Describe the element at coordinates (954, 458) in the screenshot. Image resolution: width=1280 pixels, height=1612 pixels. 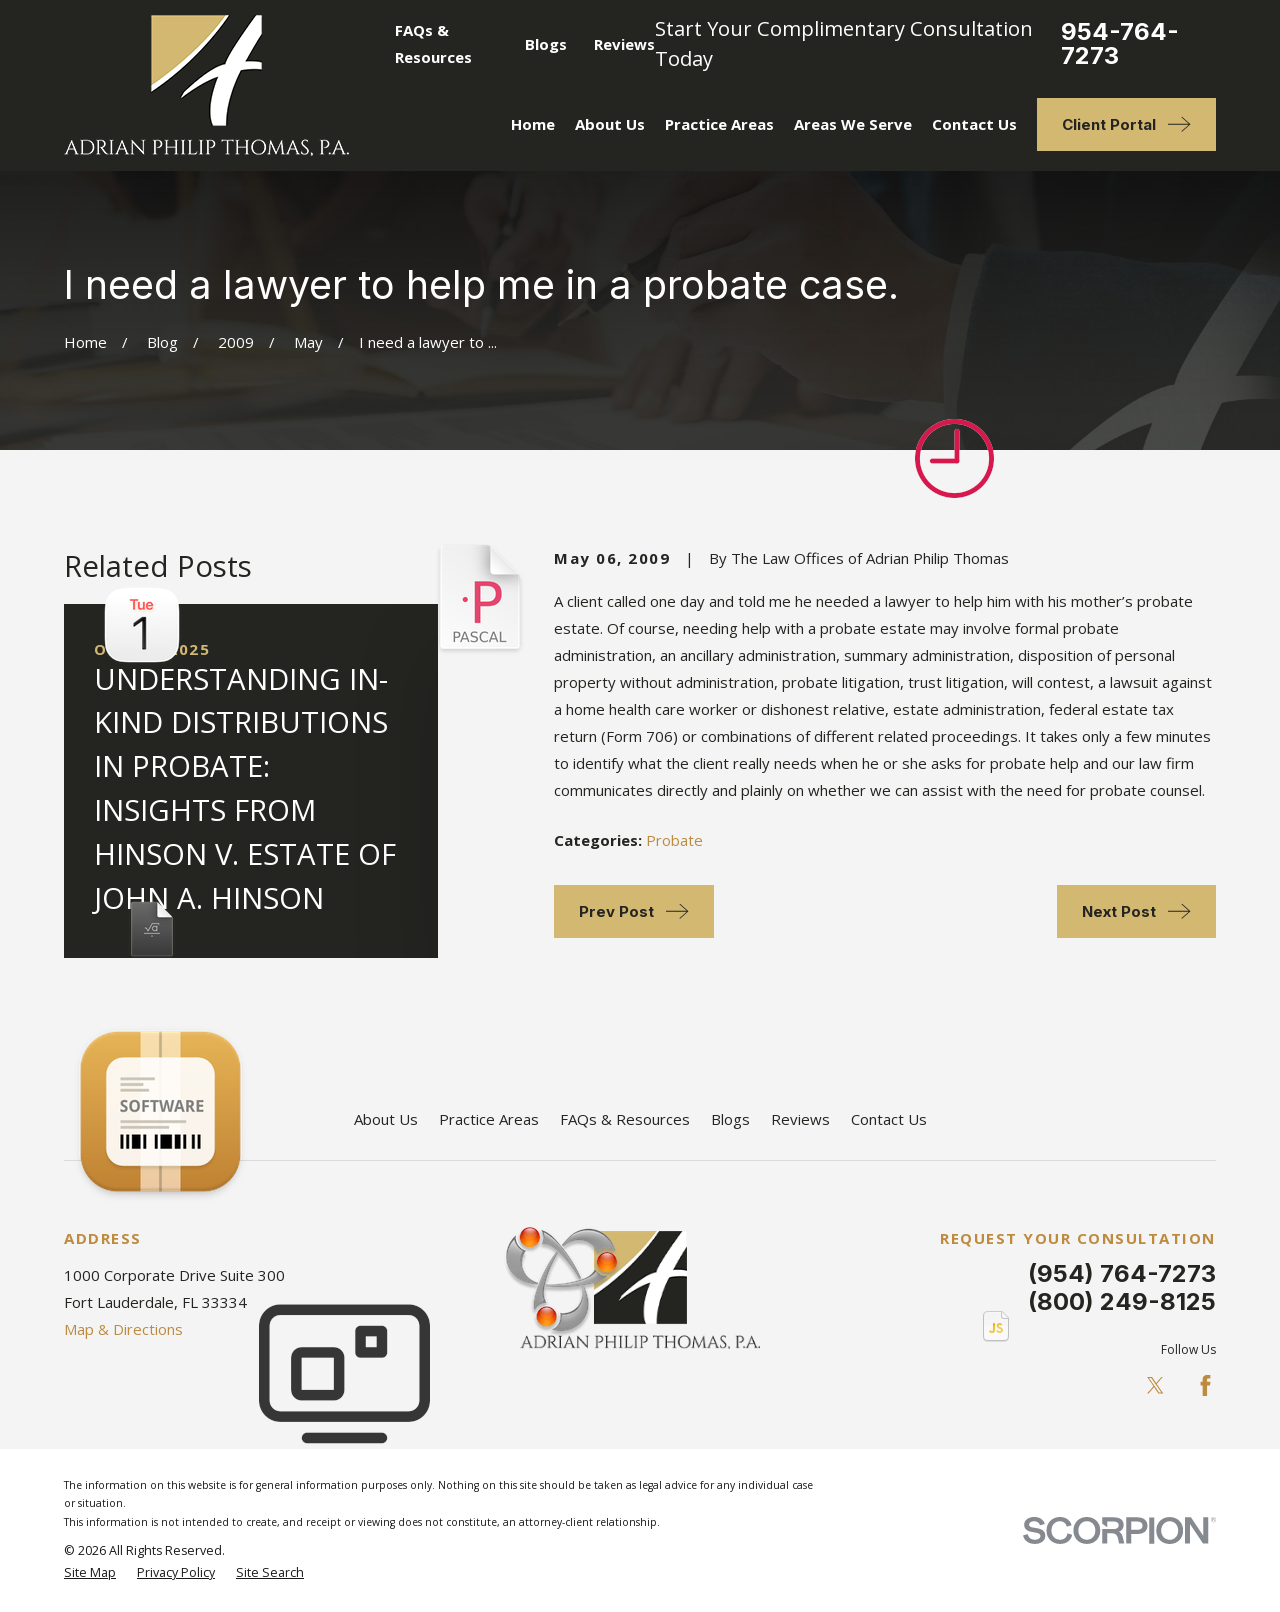
I see `access date and time settings` at that location.